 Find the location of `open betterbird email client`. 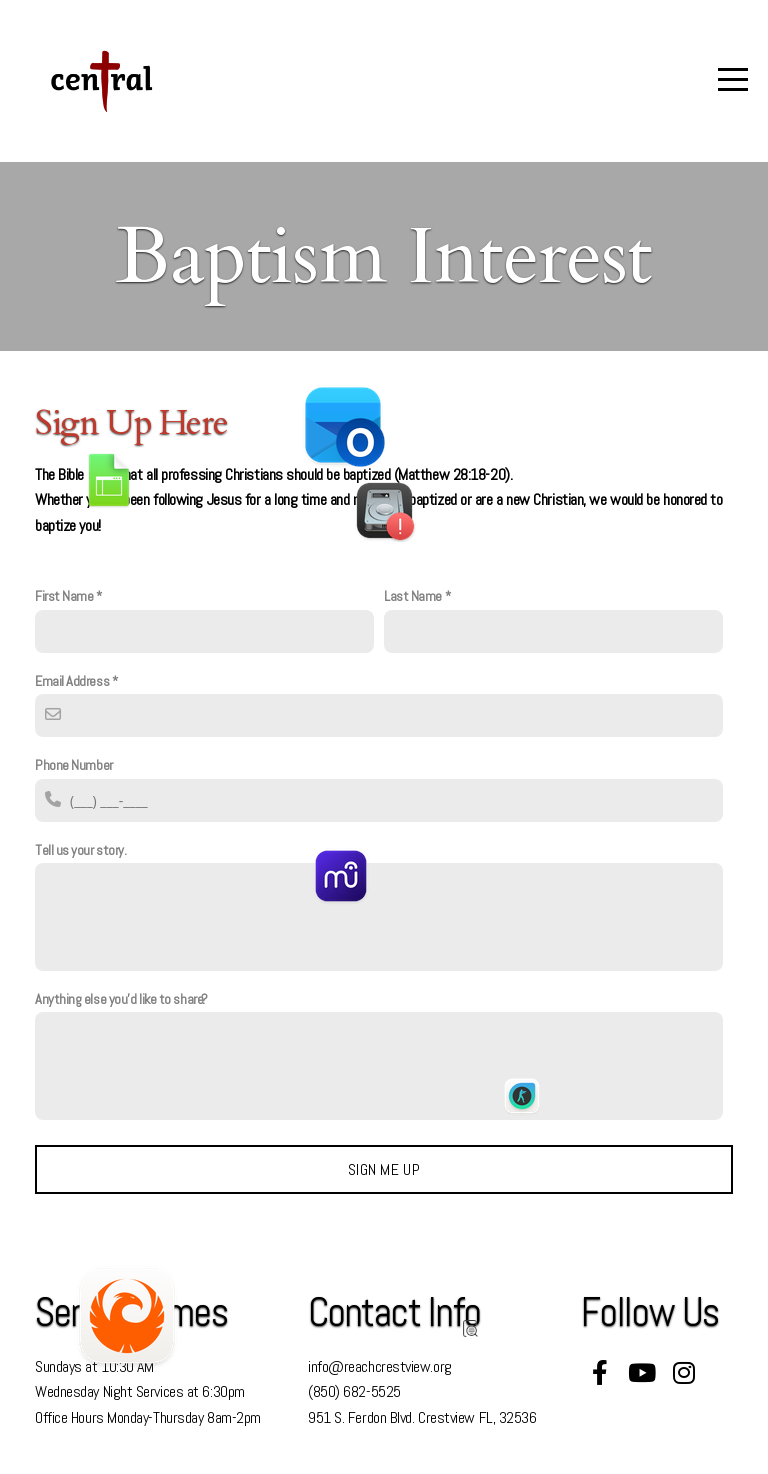

open betterbird email client is located at coordinates (127, 1316).